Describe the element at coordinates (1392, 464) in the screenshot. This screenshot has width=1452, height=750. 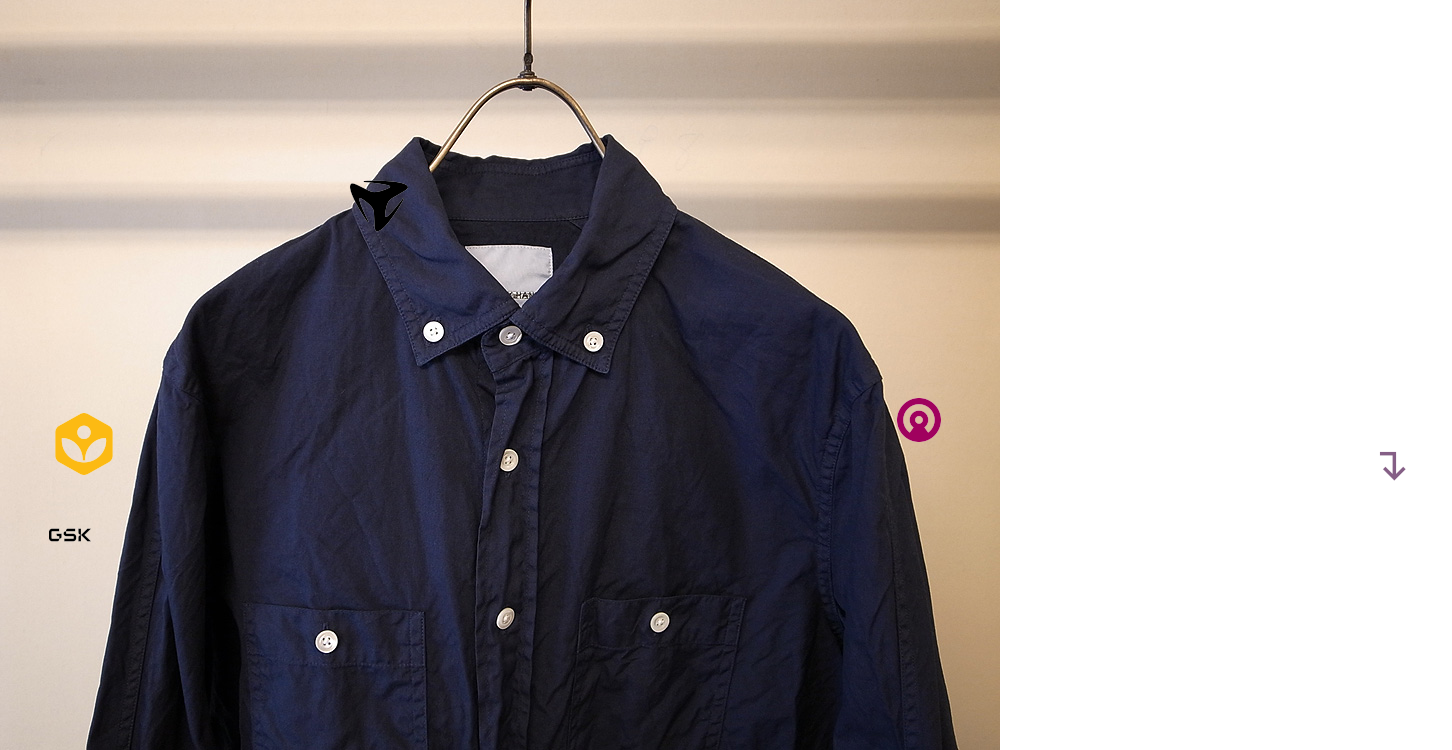
I see `indicates a right-then-down navigation path` at that location.